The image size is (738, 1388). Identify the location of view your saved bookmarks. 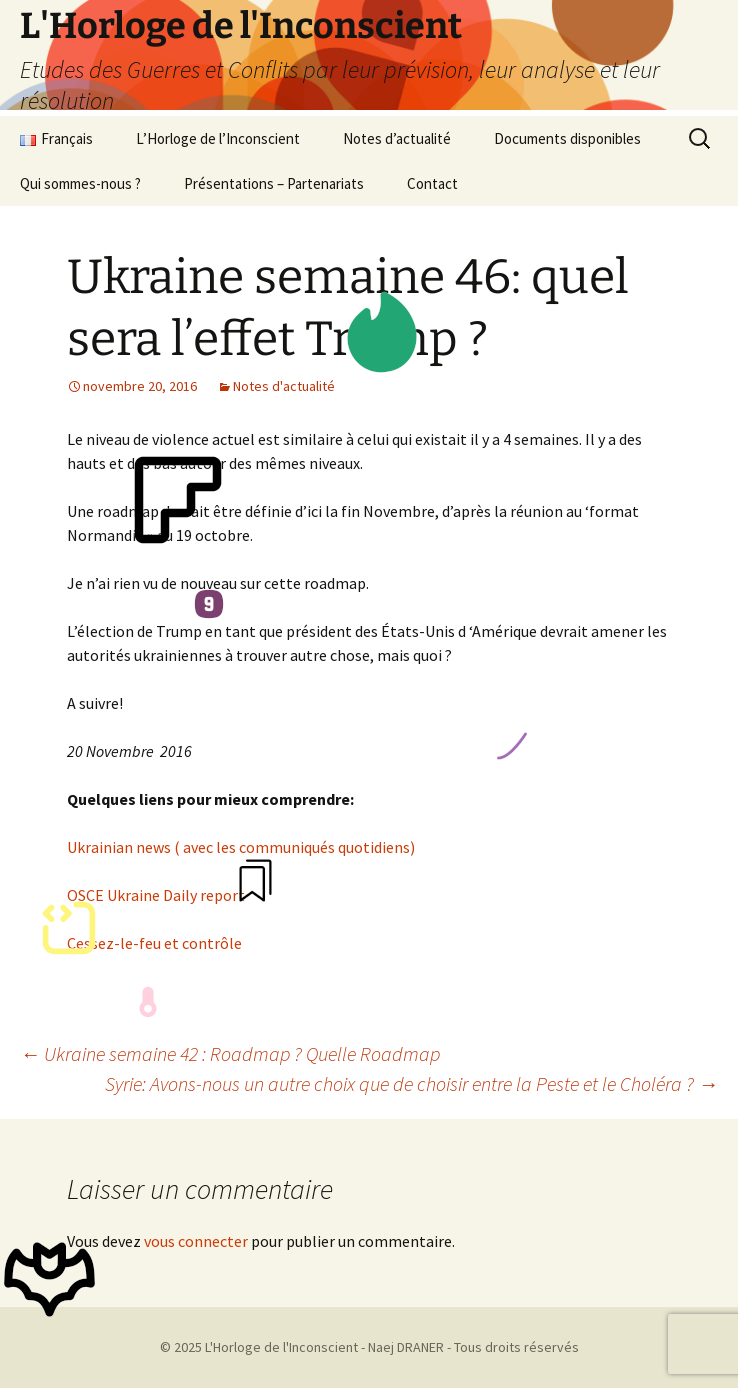
(255, 880).